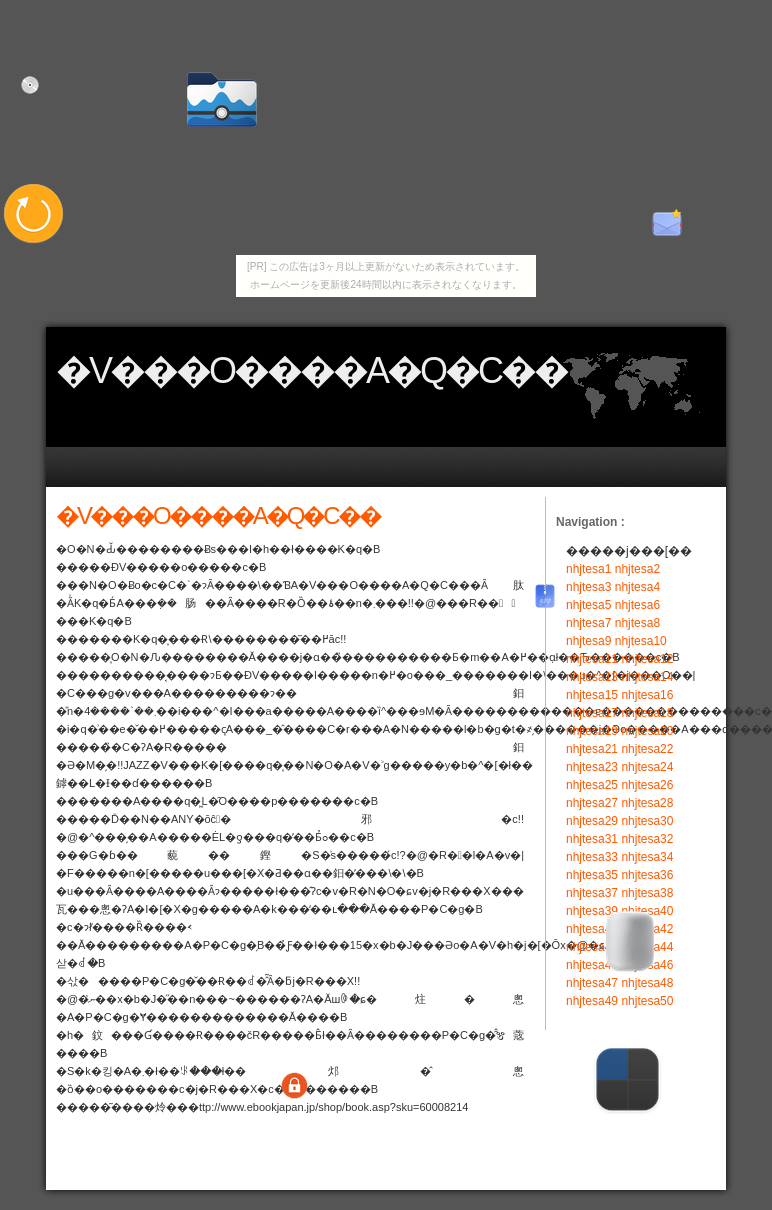 Image resolution: width=772 pixels, height=1210 pixels. Describe the element at coordinates (667, 224) in the screenshot. I see `mark email as unread` at that location.